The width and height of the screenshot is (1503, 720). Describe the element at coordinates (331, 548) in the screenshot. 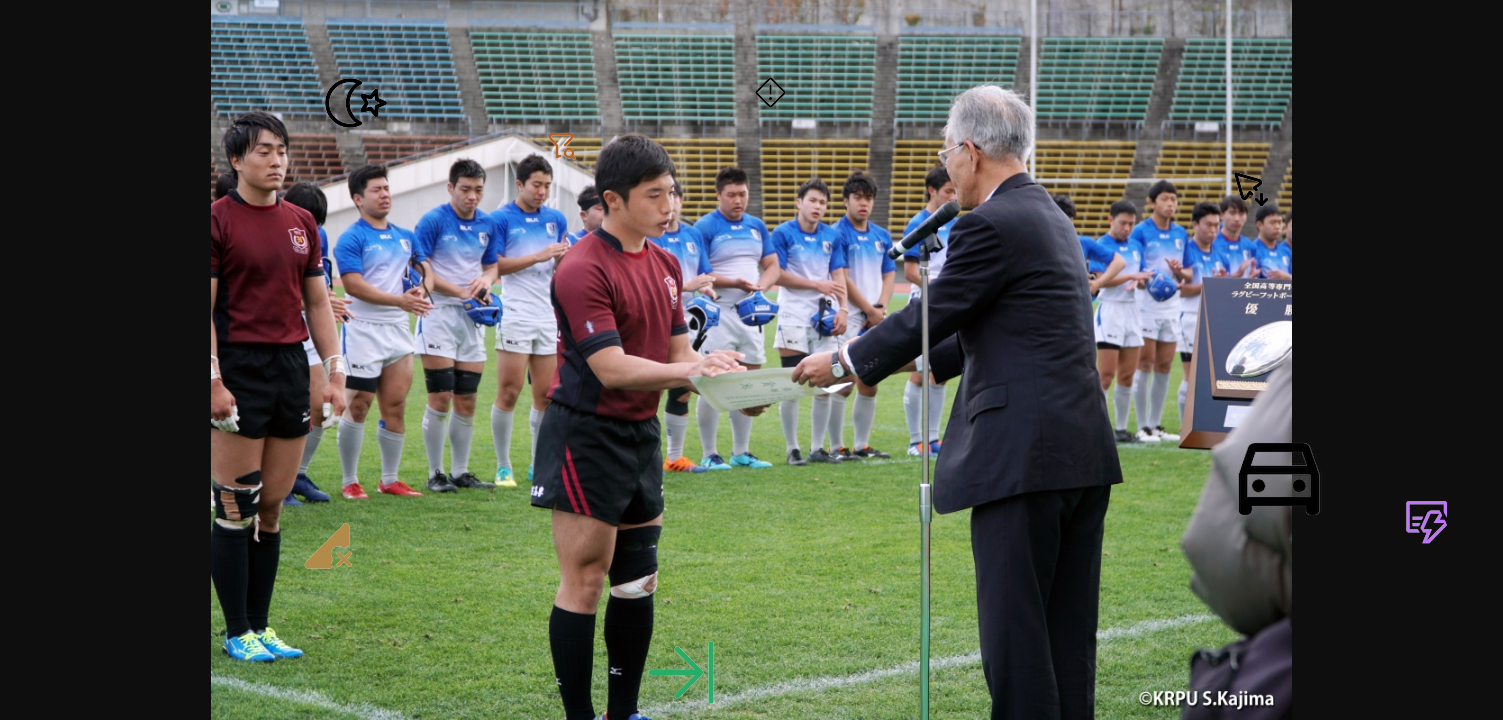

I see `no cellular signal available` at that location.